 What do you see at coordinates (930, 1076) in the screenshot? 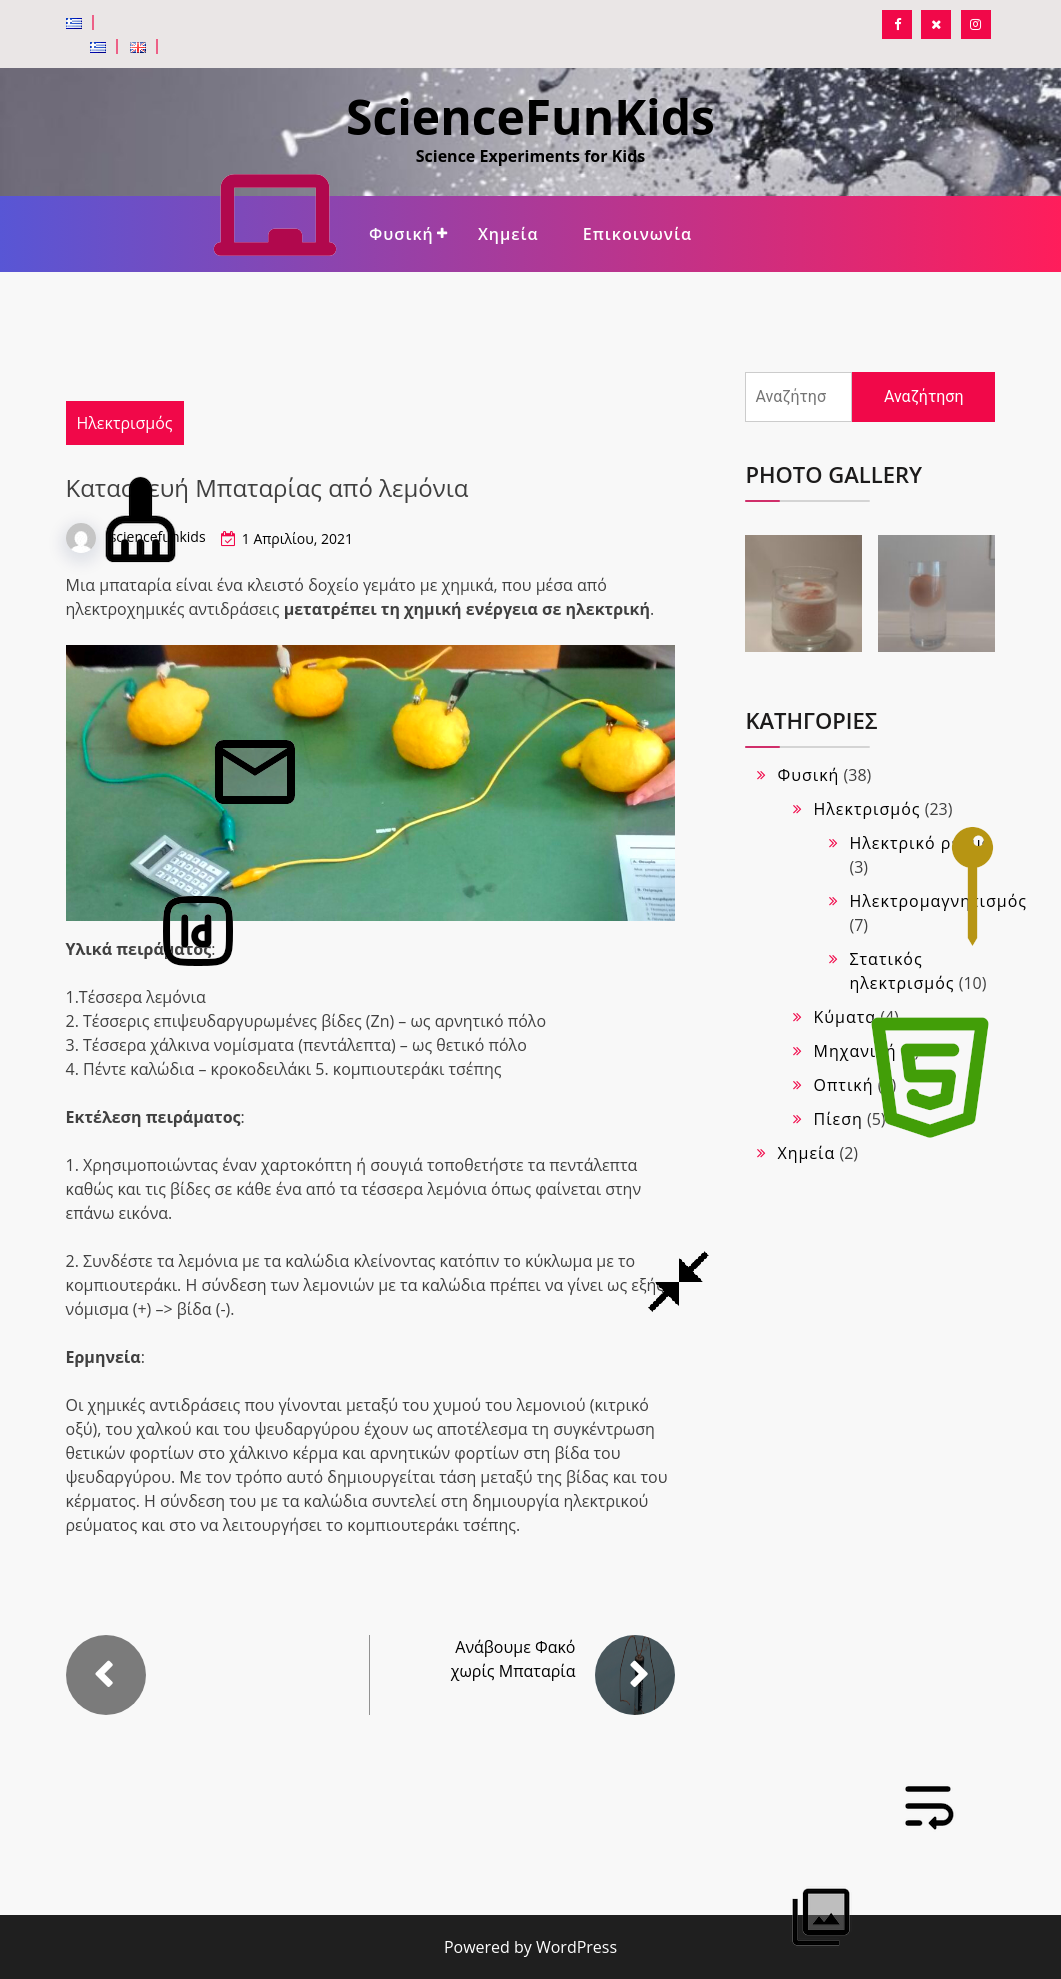
I see `indicates html5 web technology or markup` at bounding box center [930, 1076].